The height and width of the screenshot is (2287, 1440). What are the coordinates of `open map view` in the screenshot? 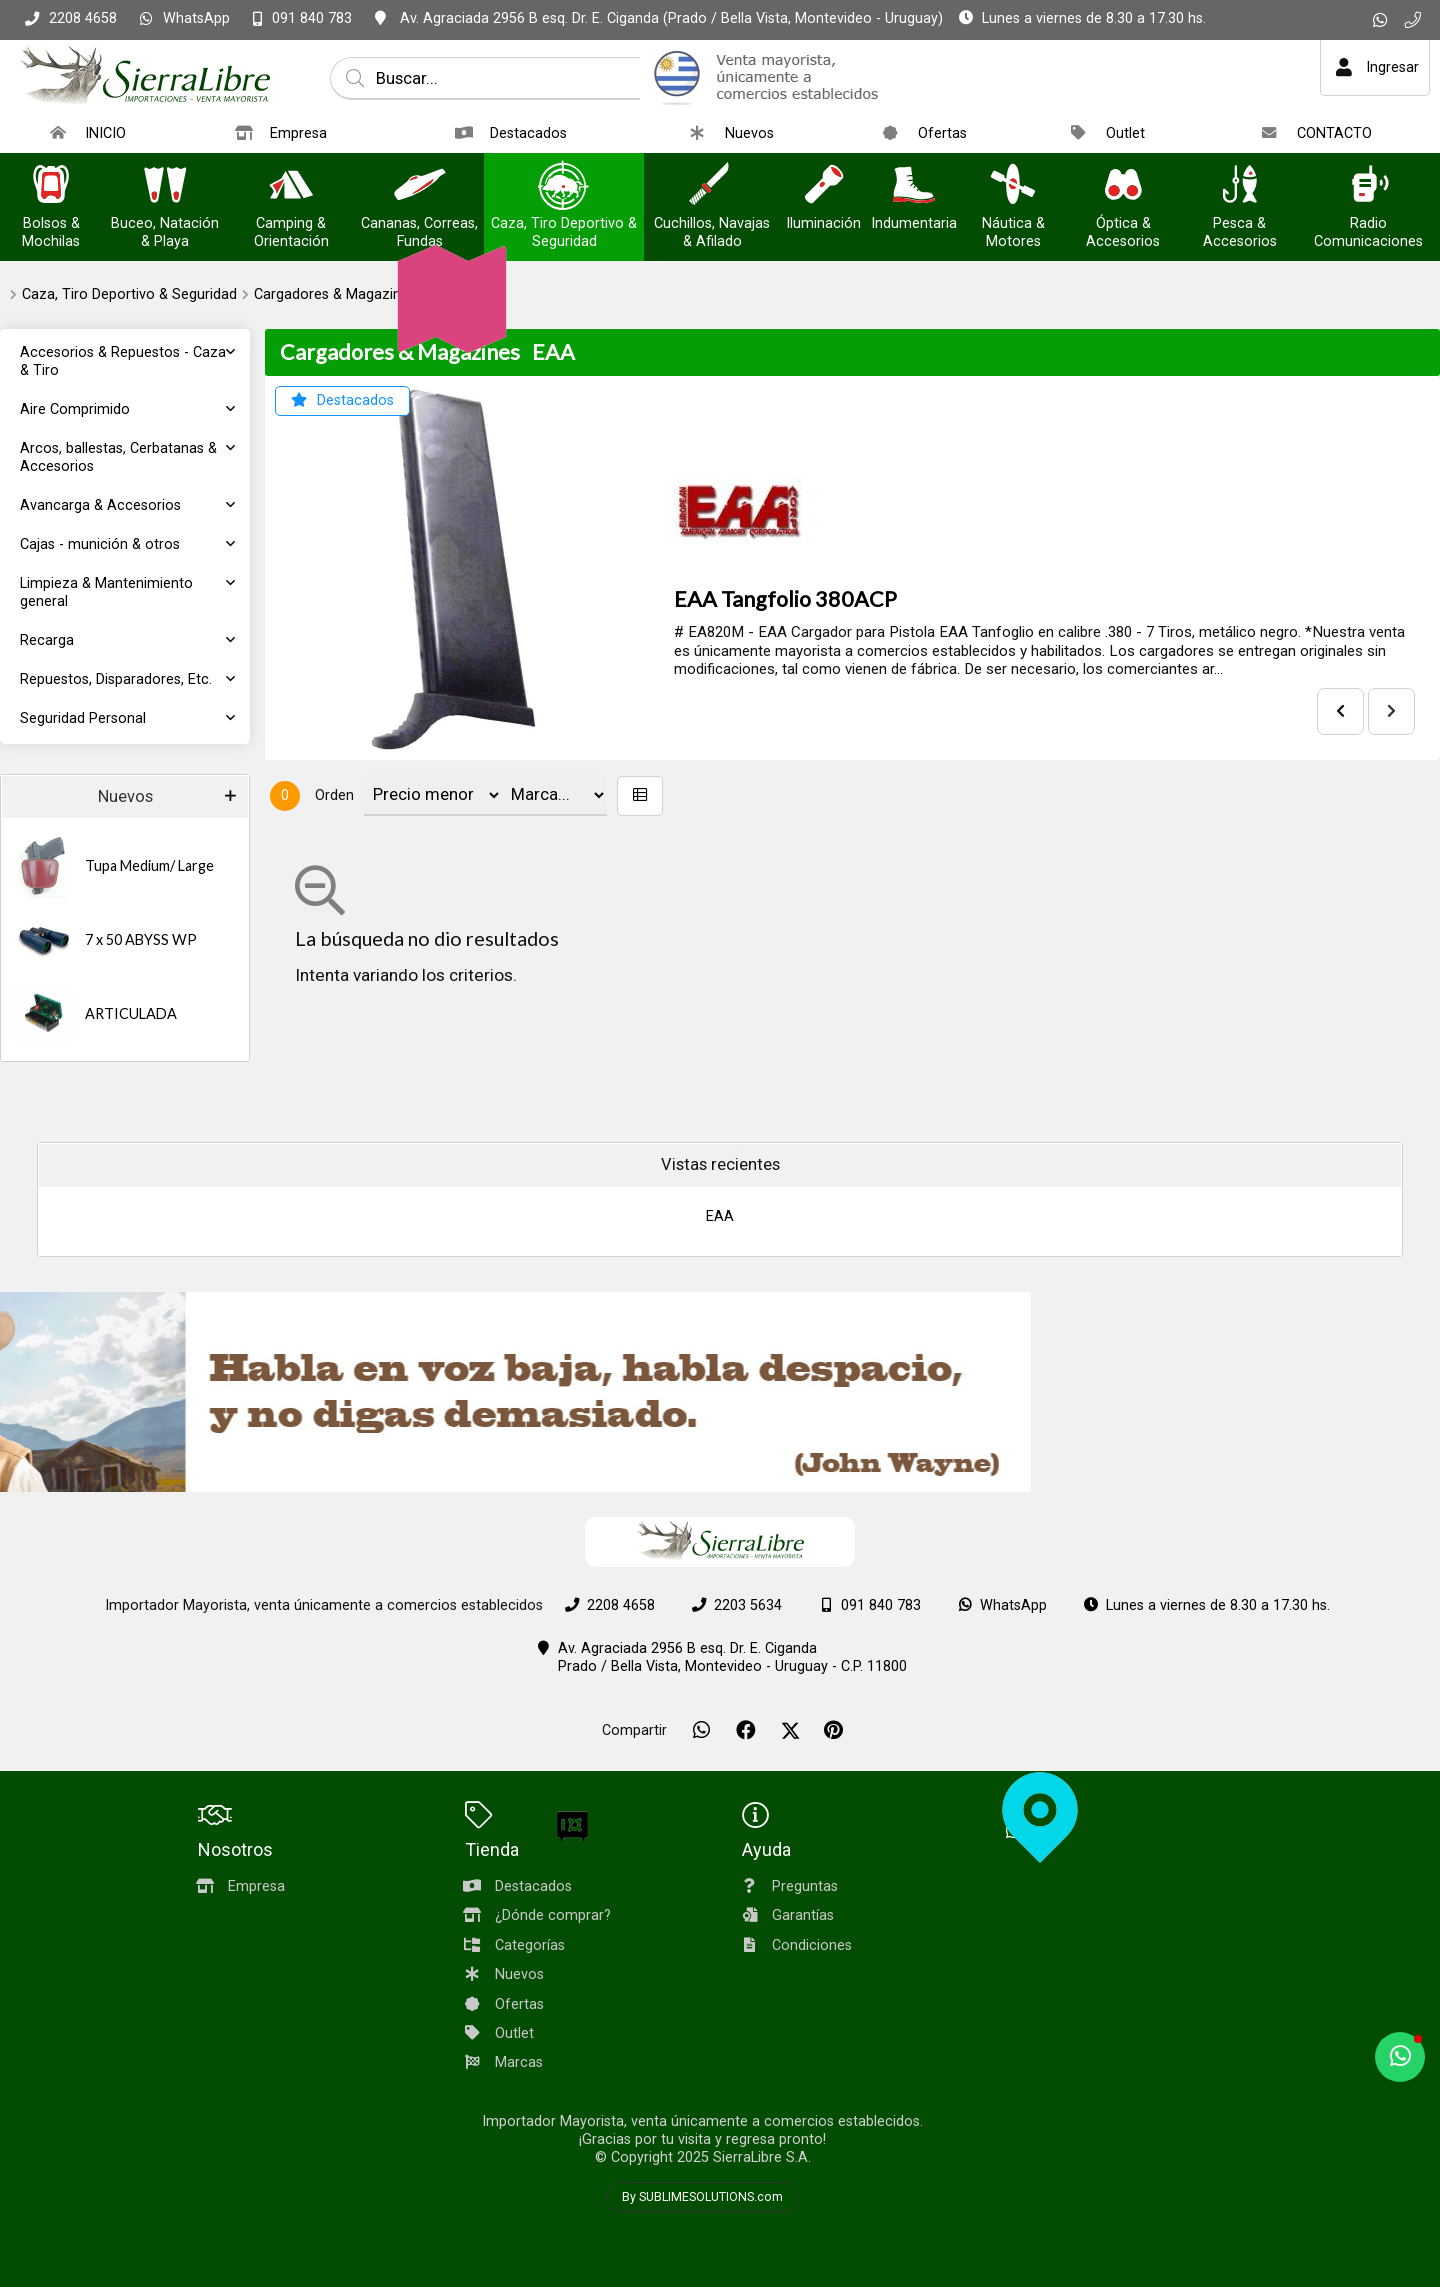 It's located at (452, 299).